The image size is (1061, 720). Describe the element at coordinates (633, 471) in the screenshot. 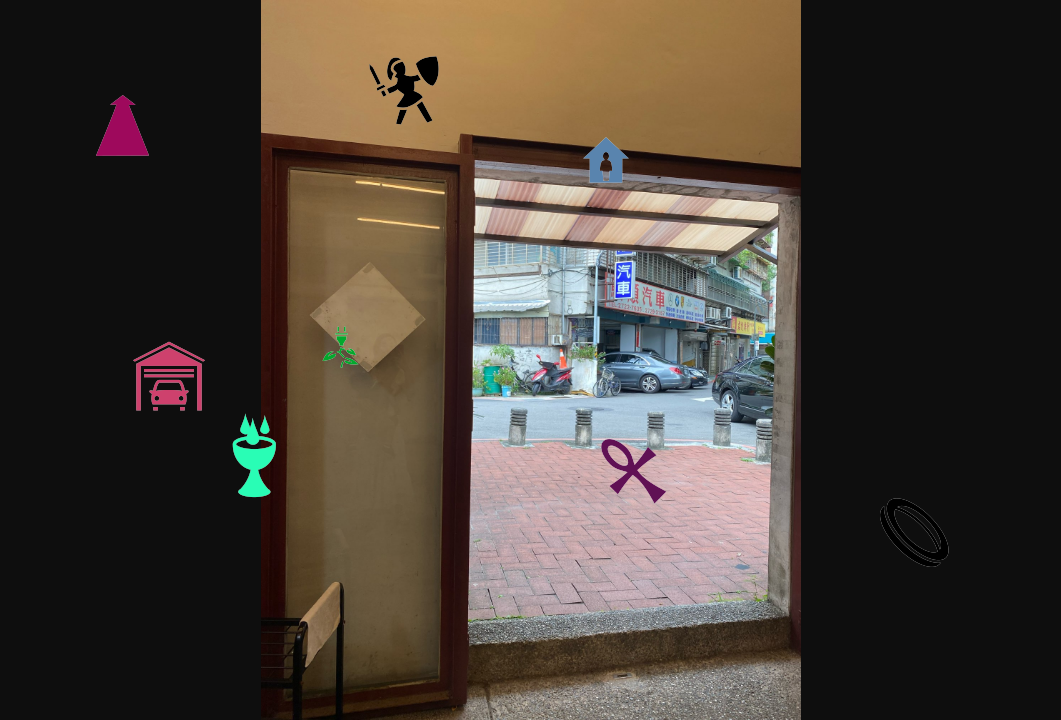

I see `access egyptian or ancient-themed content` at that location.